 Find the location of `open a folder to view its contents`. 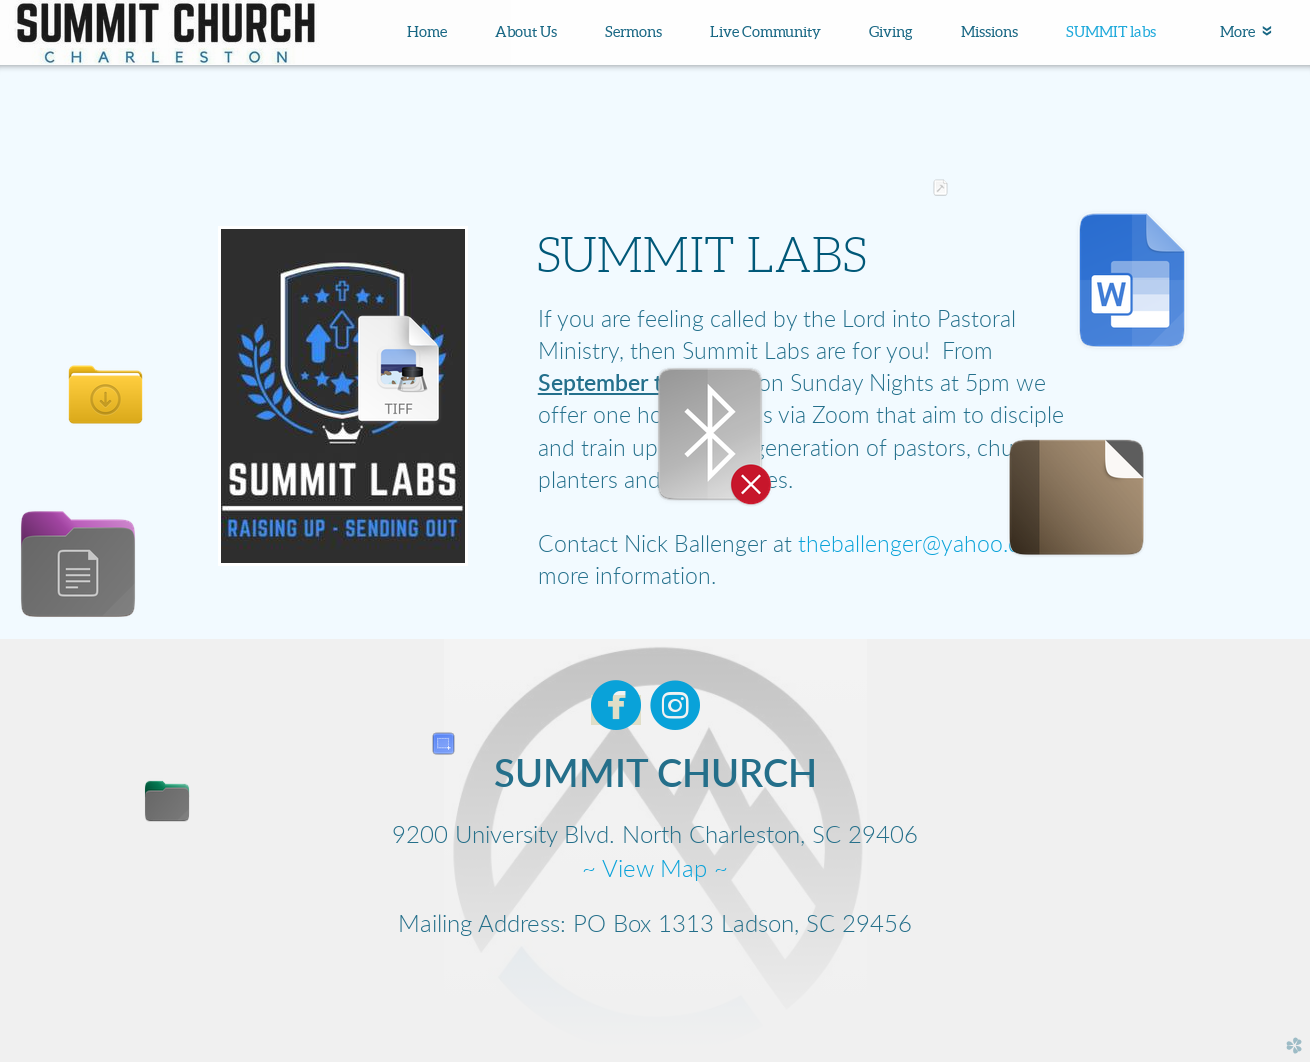

open a folder to view its contents is located at coordinates (167, 801).